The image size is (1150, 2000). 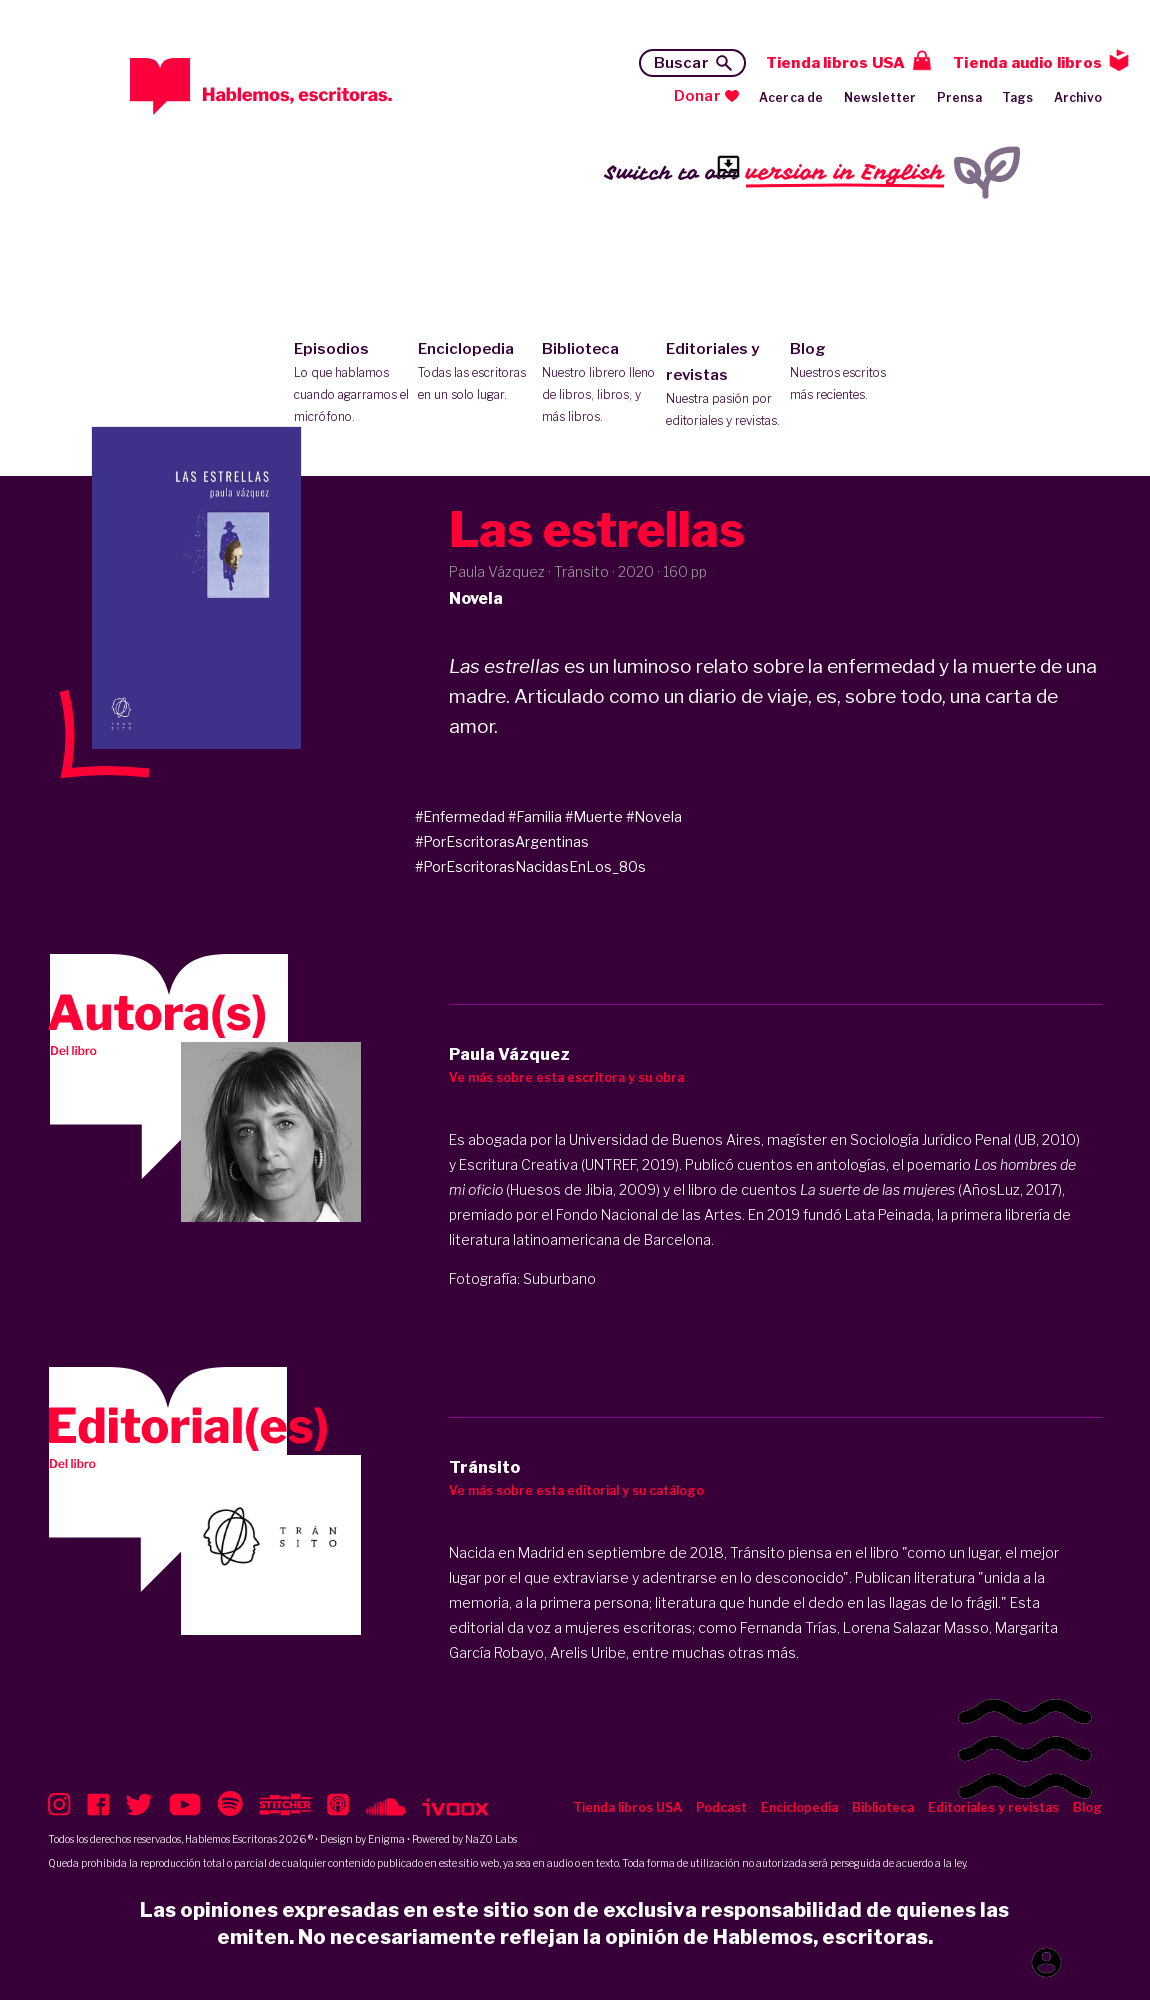 What do you see at coordinates (1046, 1962) in the screenshot?
I see `access your profile or account settings` at bounding box center [1046, 1962].